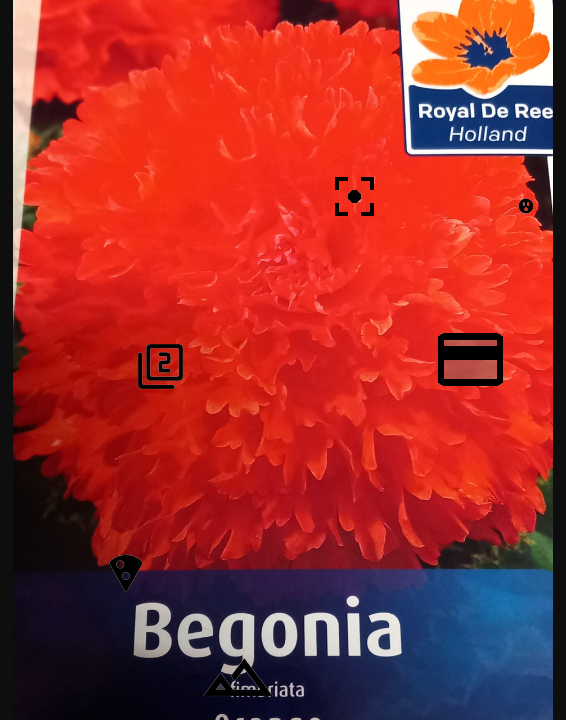  I want to click on manage payment methods, so click(470, 359).